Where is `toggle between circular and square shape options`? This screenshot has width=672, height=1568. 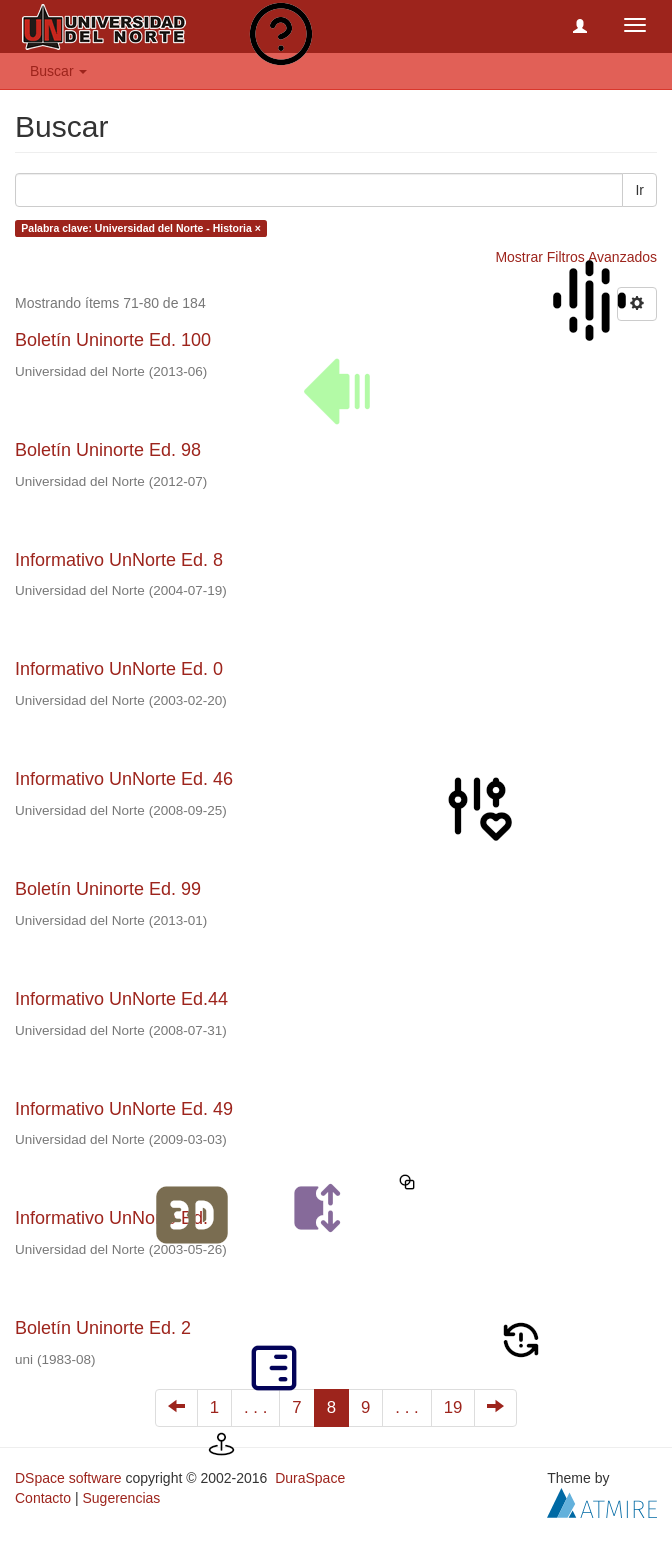 toggle between circular and square shape options is located at coordinates (407, 1182).